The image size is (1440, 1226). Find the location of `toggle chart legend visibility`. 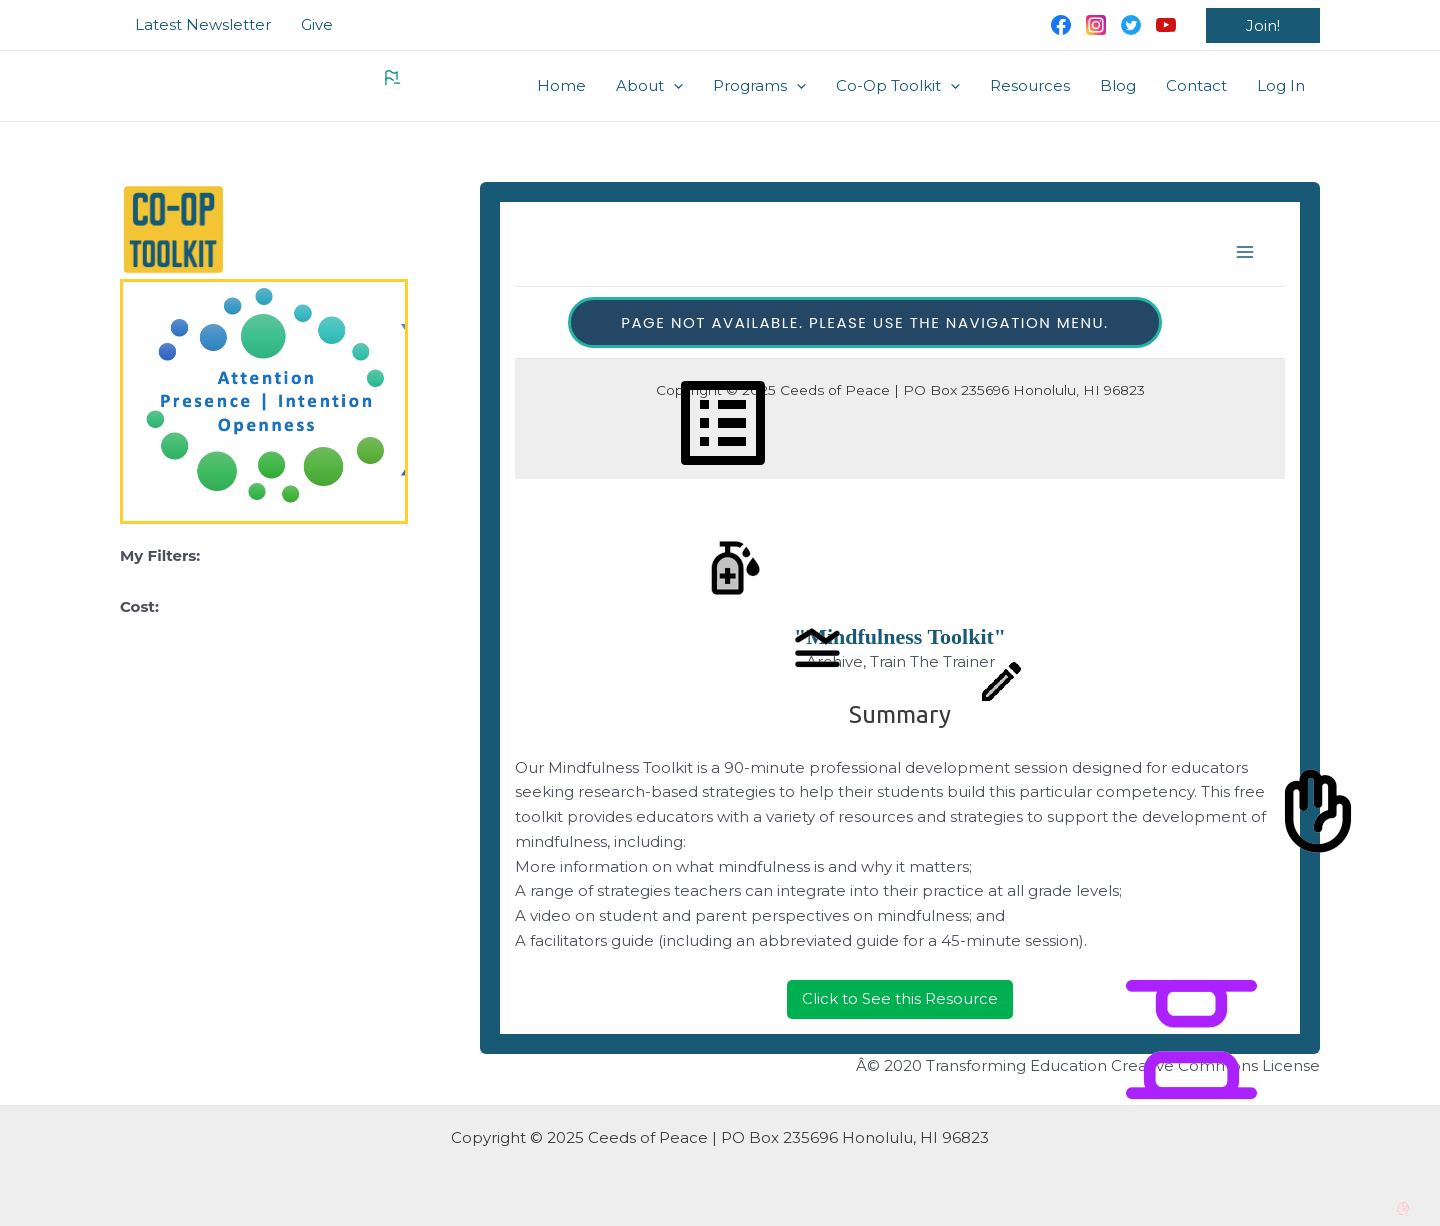

toggle chart legend visibility is located at coordinates (817, 647).